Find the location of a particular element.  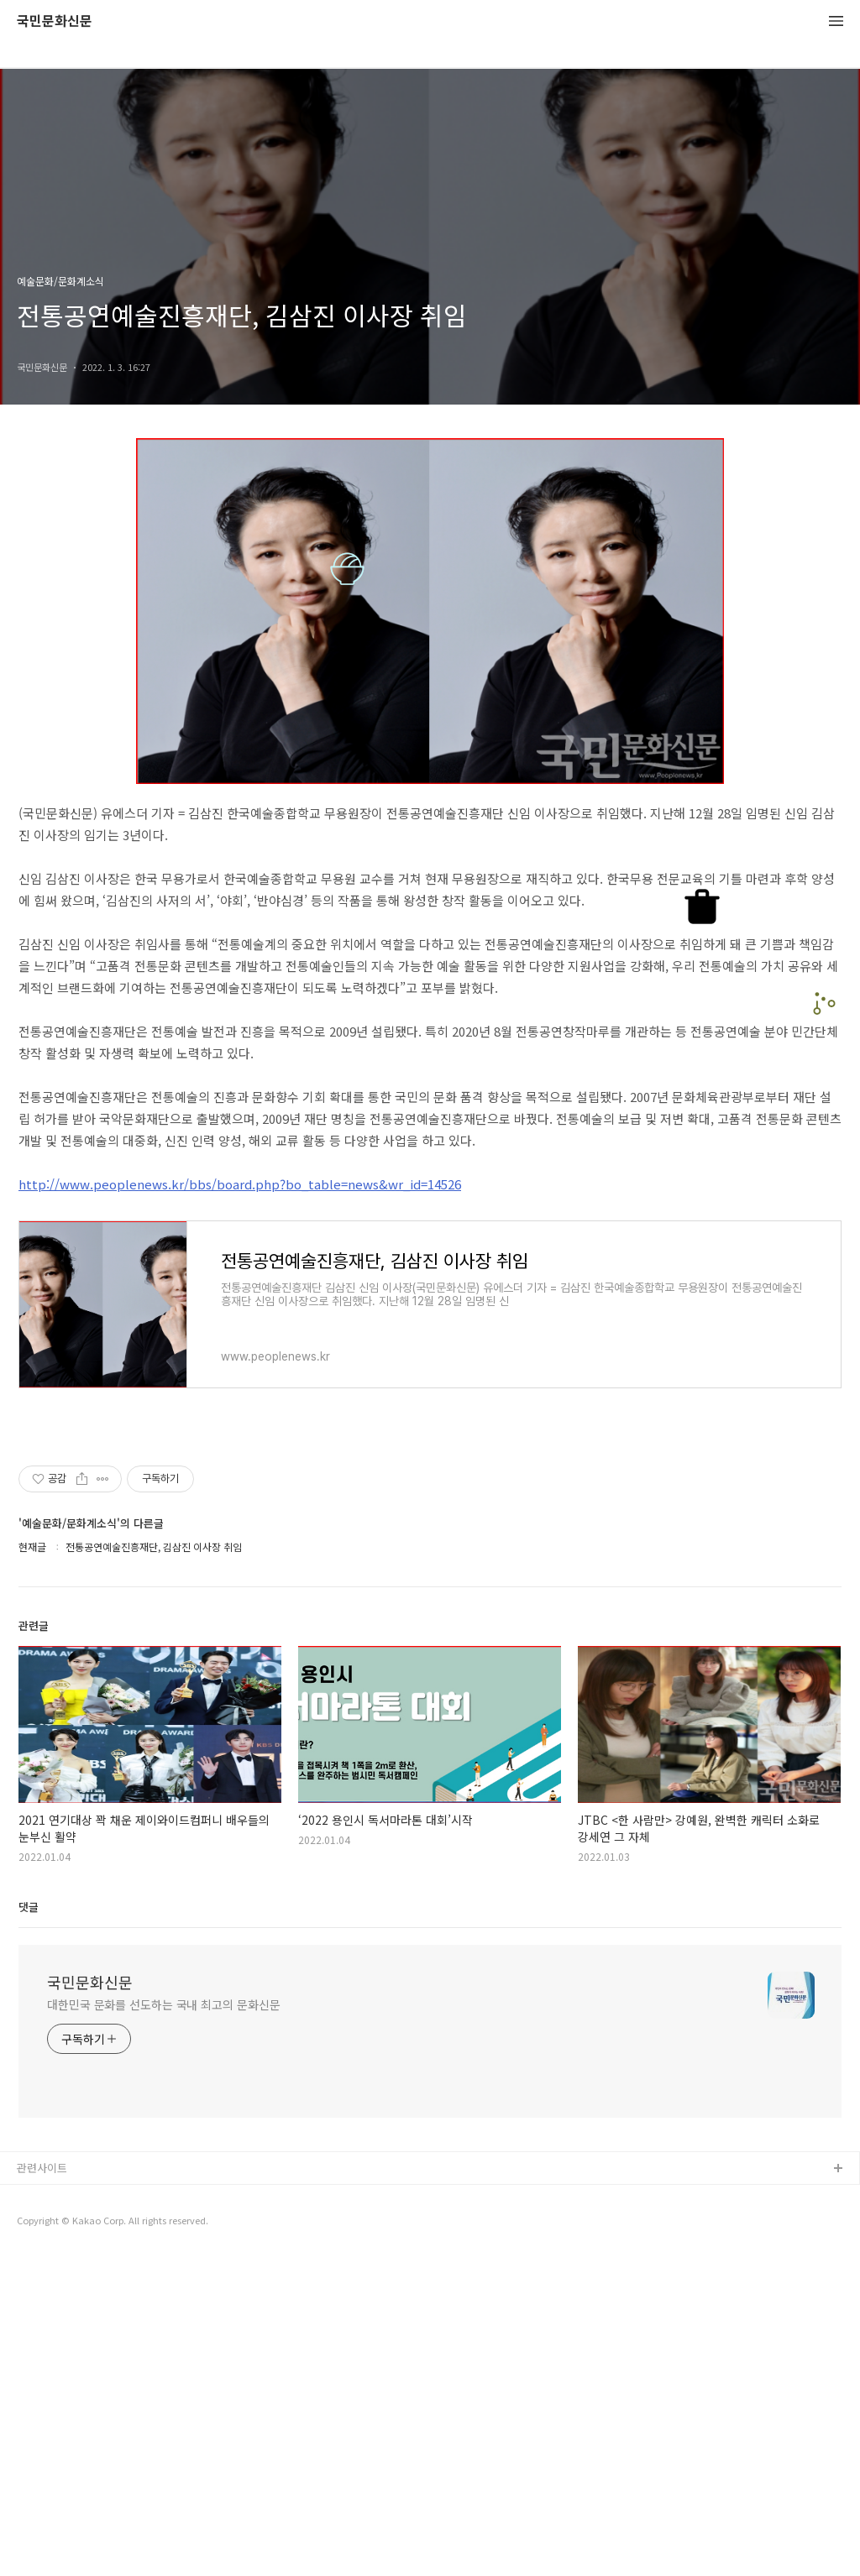

delete selected item is located at coordinates (702, 907).